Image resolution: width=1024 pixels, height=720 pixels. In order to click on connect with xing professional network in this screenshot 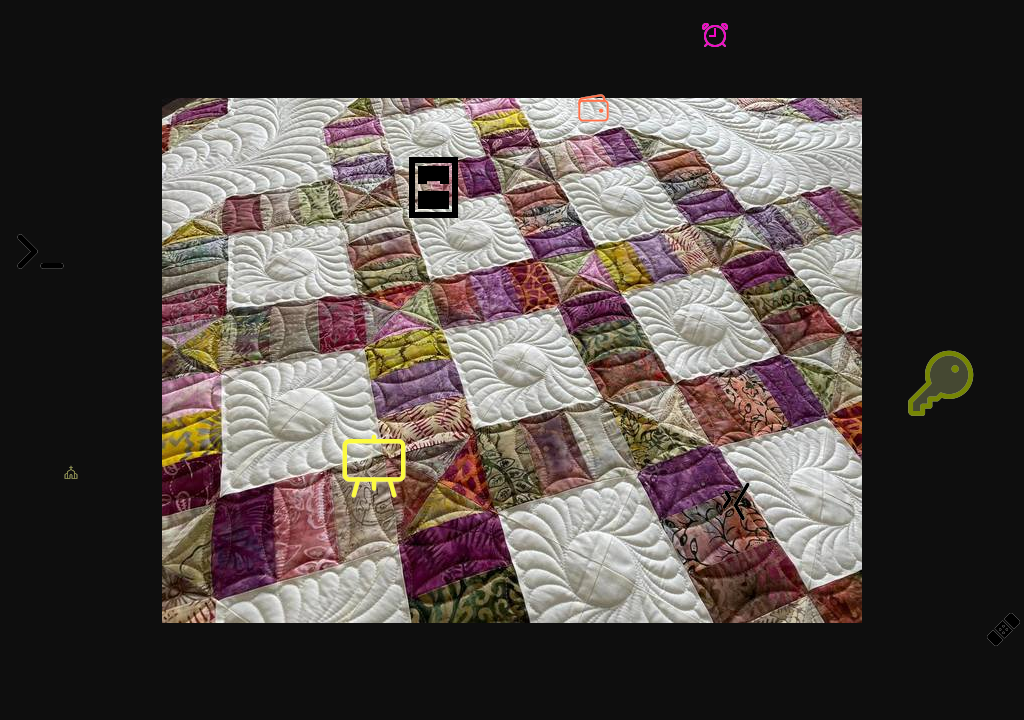, I will do `click(735, 501)`.